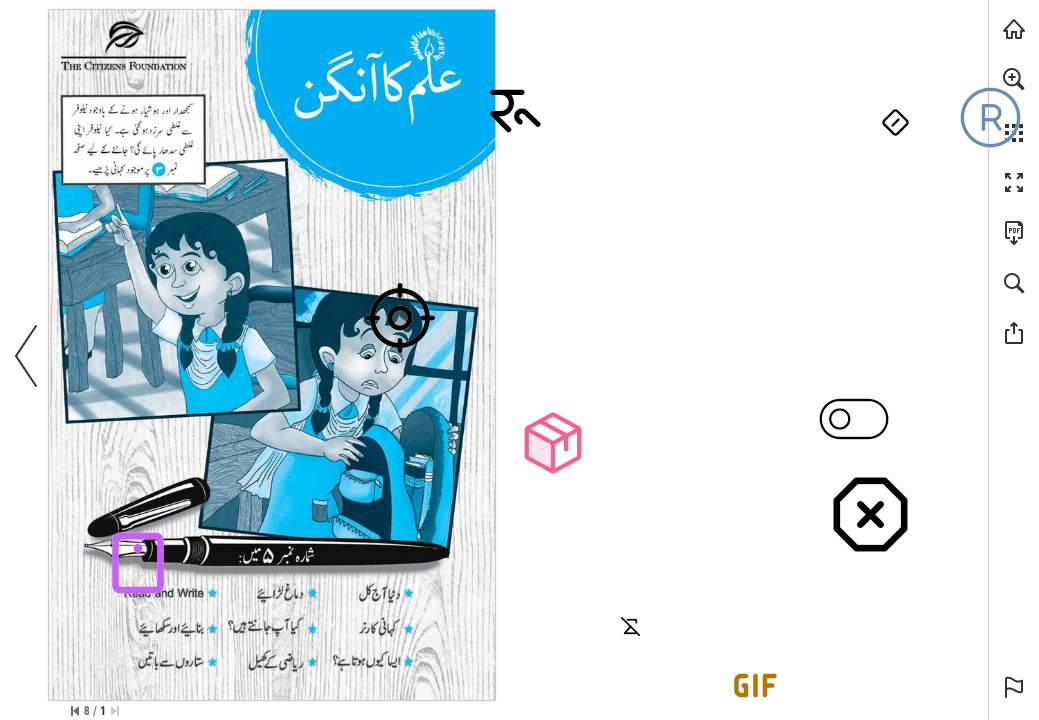 Image resolution: width=1039 pixels, height=720 pixels. I want to click on indicates nepalese rupee currency, so click(514, 111).